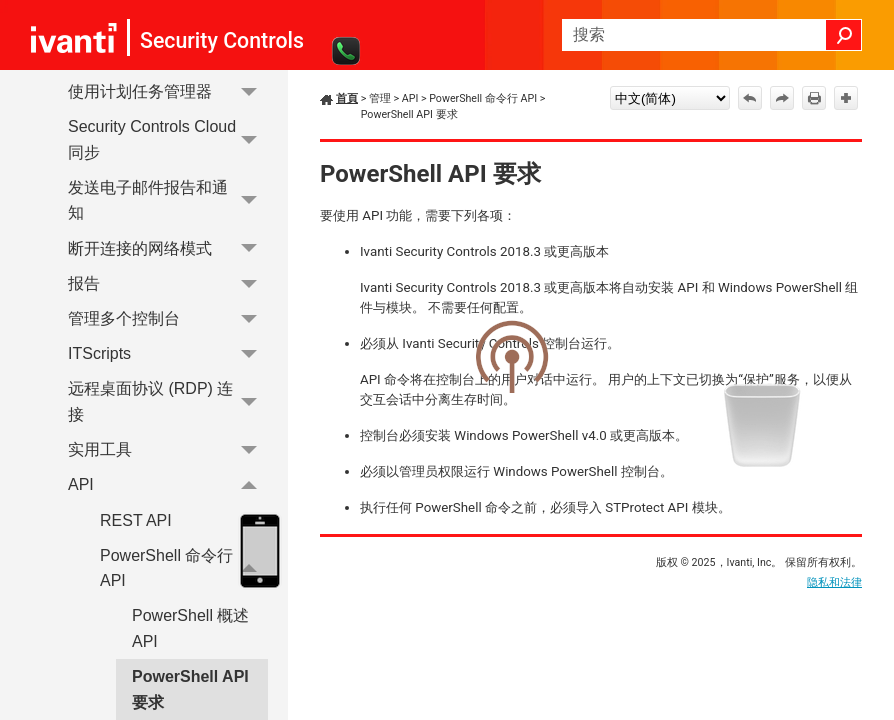 This screenshot has width=894, height=720. Describe the element at coordinates (260, 551) in the screenshot. I see `iPhone device in sidebar navigation` at that location.